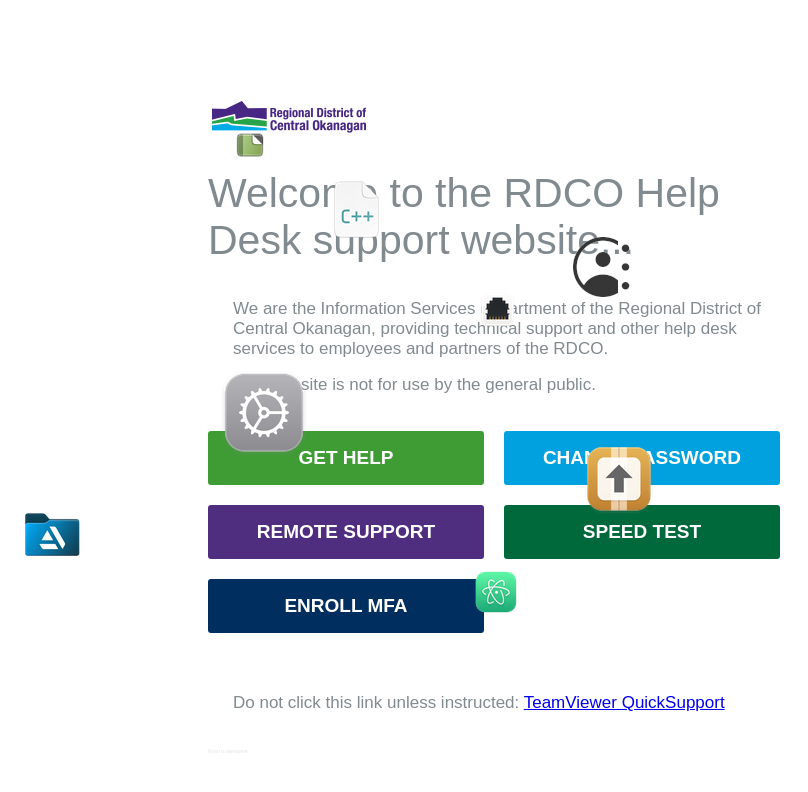 The image size is (808, 792). Describe the element at coordinates (619, 480) in the screenshot. I see `system update package ready to install` at that location.